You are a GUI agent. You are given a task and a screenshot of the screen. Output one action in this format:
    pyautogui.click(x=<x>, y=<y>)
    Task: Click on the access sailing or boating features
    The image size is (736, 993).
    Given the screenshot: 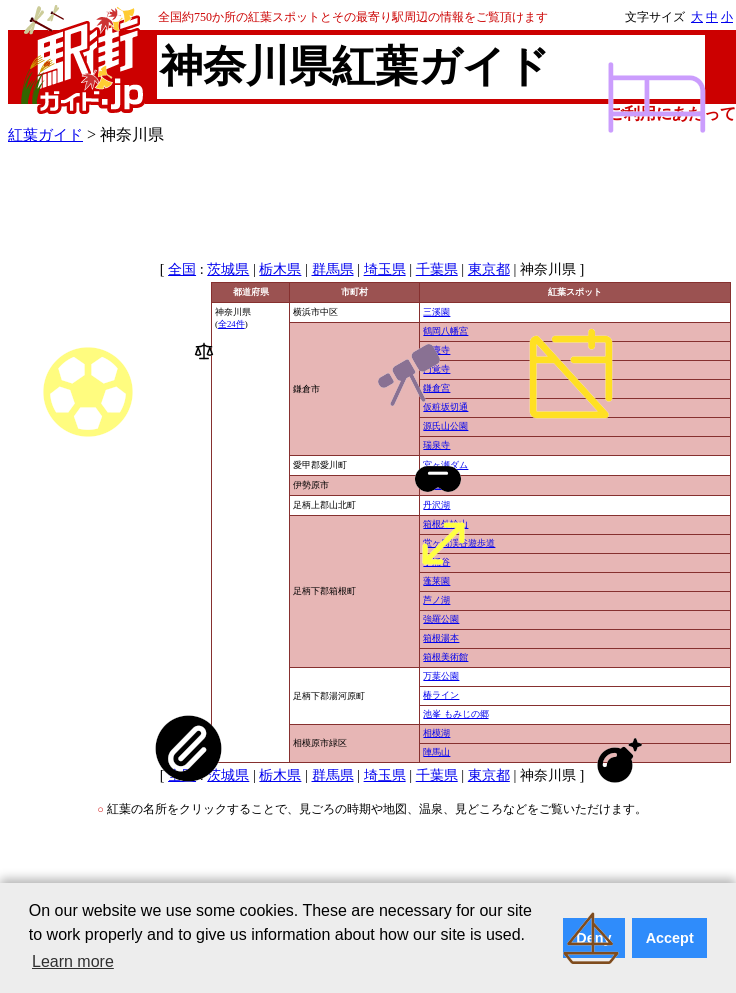 What is the action you would take?
    pyautogui.click(x=591, y=942)
    